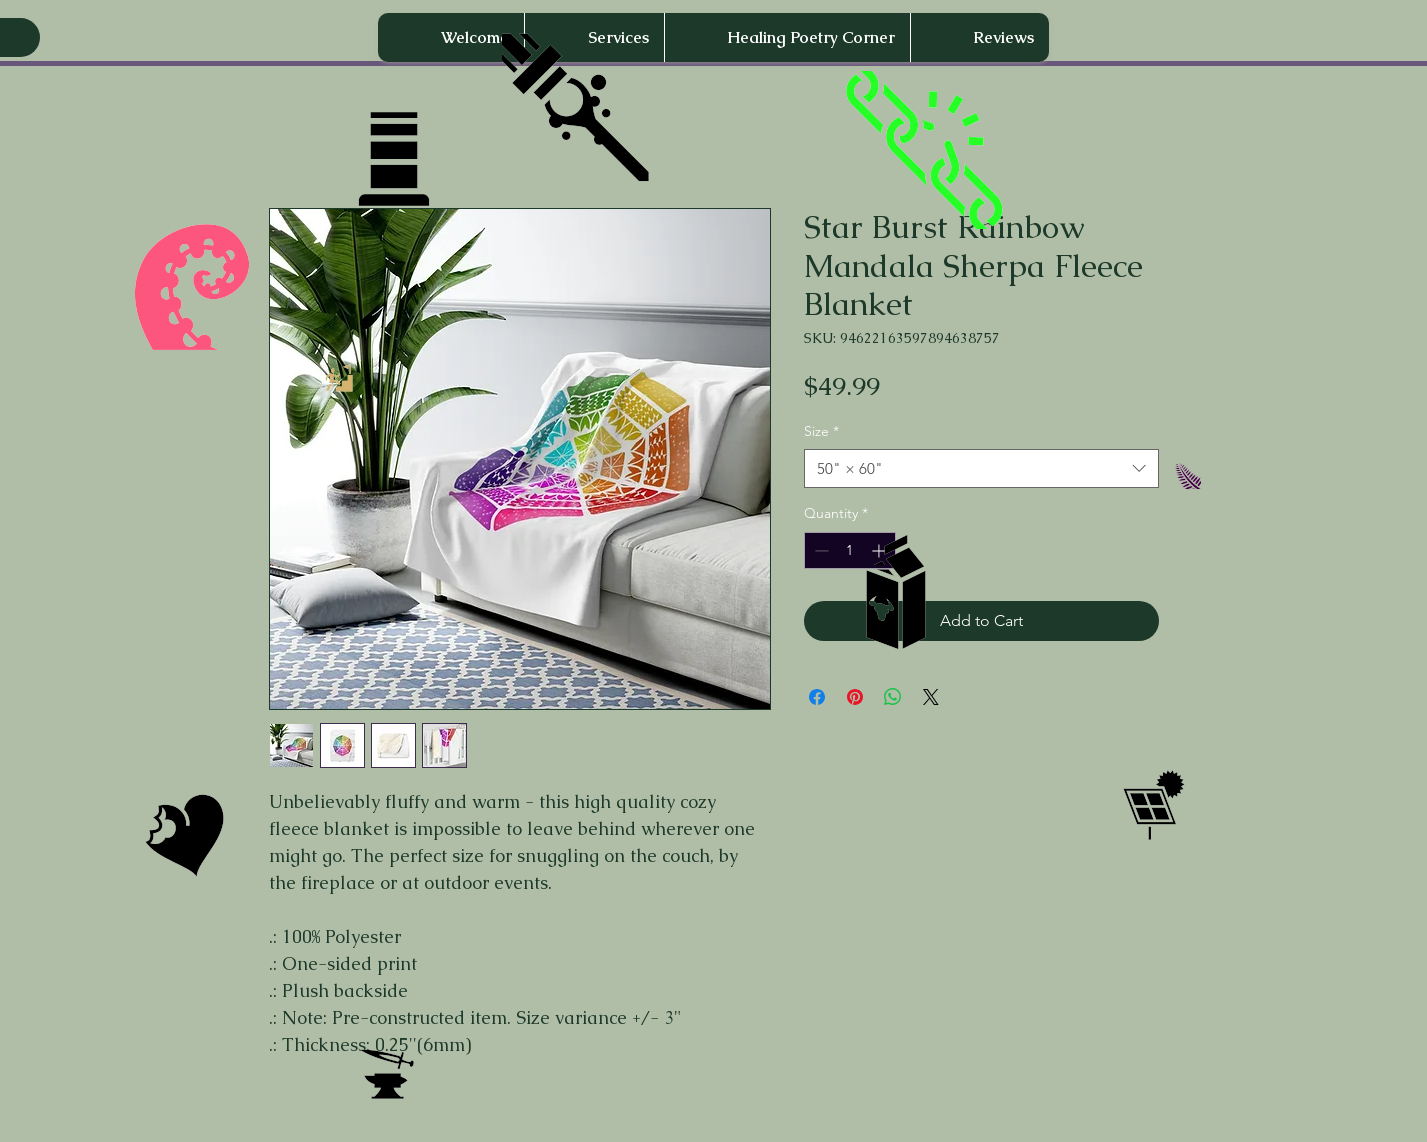  What do you see at coordinates (191, 287) in the screenshot?
I see `indicates a sea creature or ocean-themed game element` at bounding box center [191, 287].